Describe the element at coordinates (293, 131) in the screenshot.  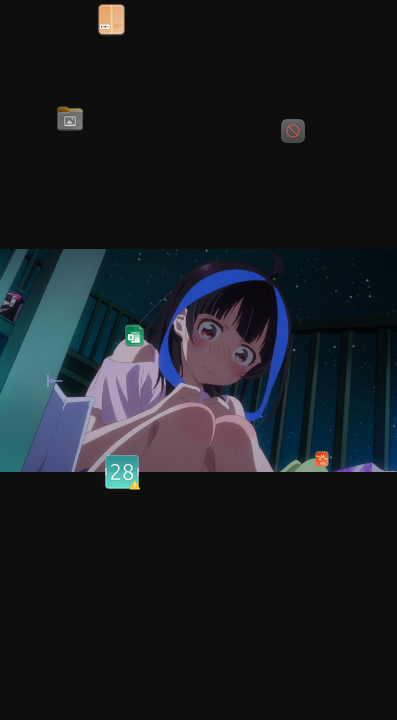
I see `indicates image failed to load` at that location.